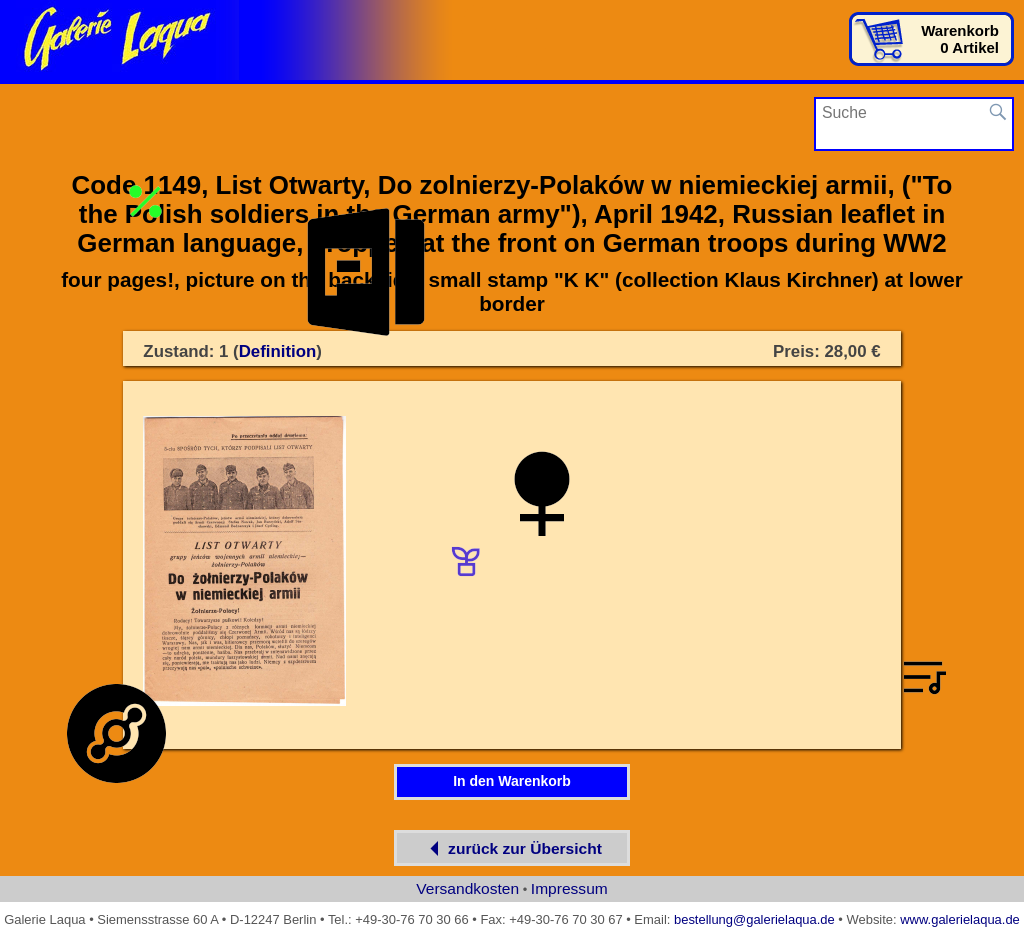 Image resolution: width=1024 pixels, height=936 pixels. Describe the element at coordinates (145, 201) in the screenshot. I see `view discount or promotional offer` at that location.